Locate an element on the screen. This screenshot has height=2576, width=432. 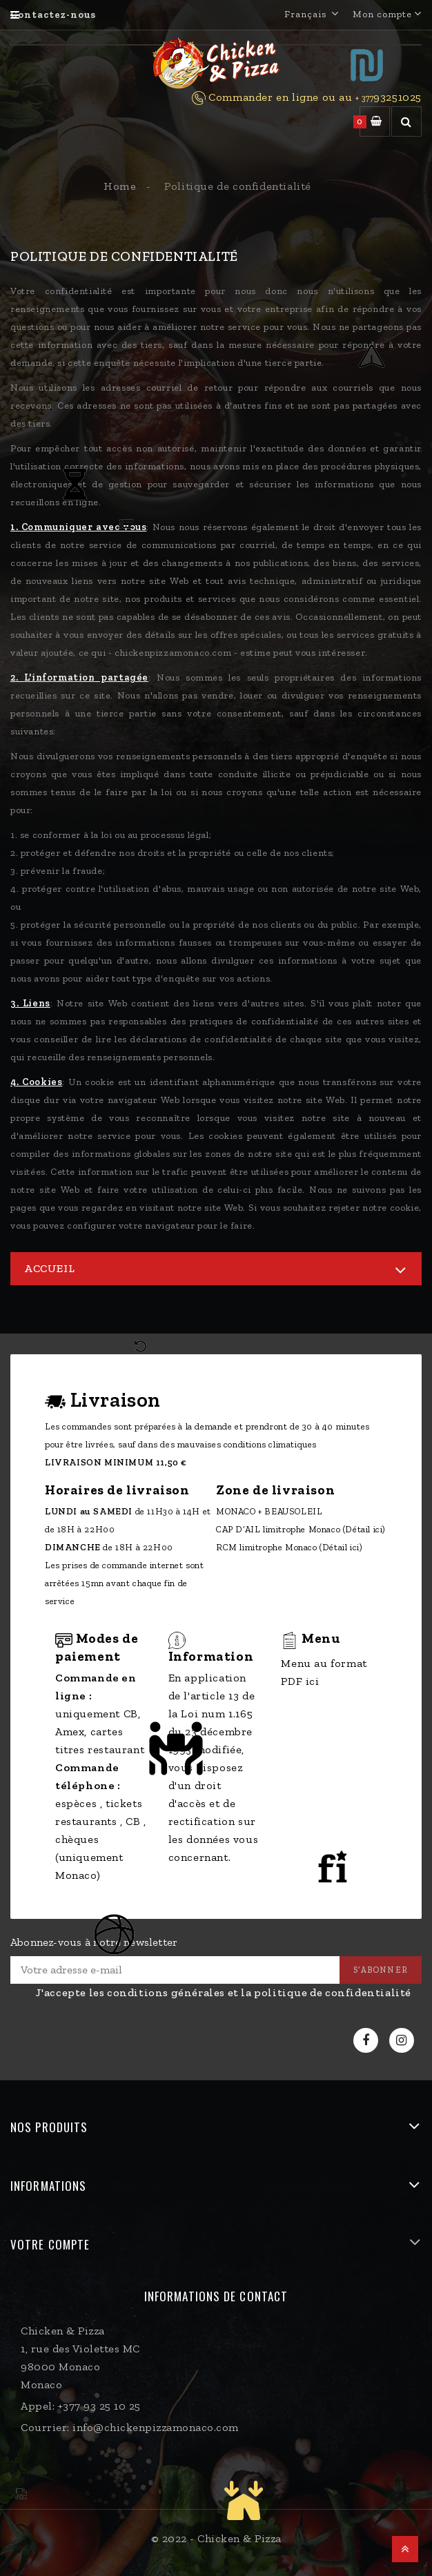
team collaboration or shared task is located at coordinates (176, 1748).